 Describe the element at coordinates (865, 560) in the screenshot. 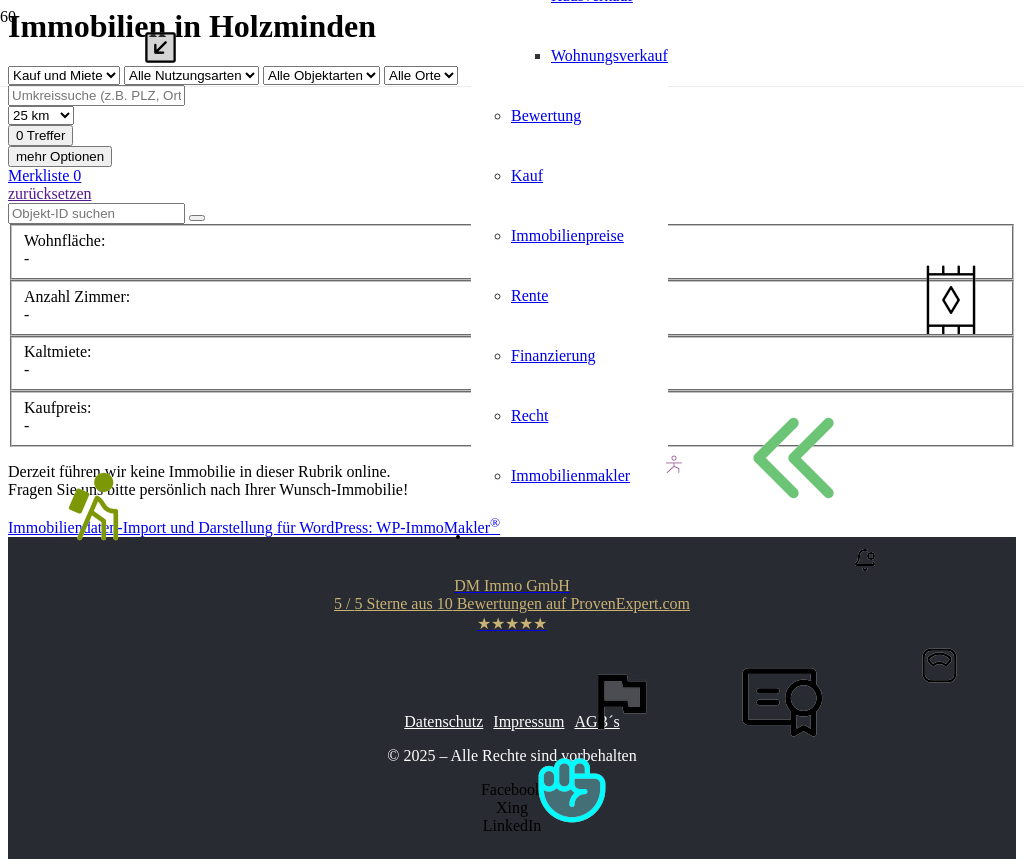

I see `indicates new notifications` at that location.